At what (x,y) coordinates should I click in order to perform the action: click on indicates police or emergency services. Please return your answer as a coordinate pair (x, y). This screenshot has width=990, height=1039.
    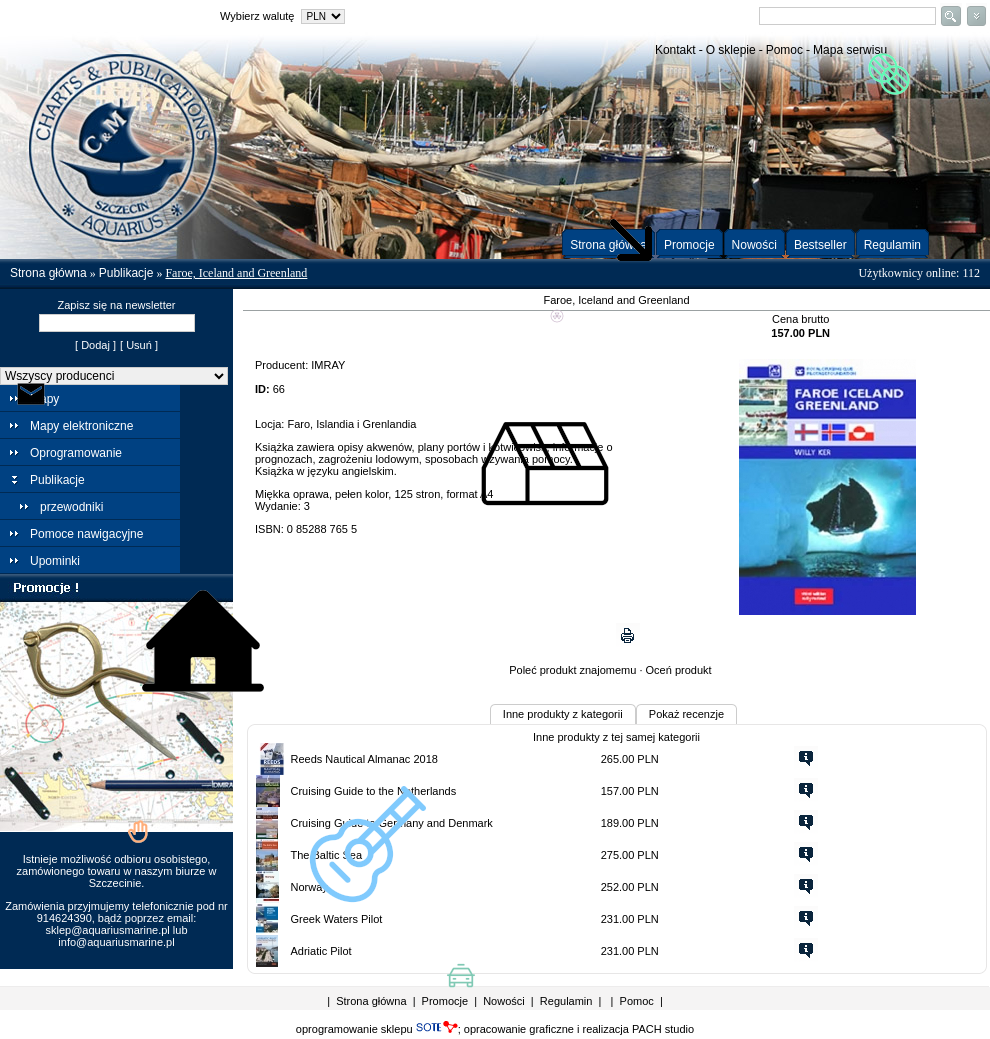
    Looking at the image, I should click on (461, 977).